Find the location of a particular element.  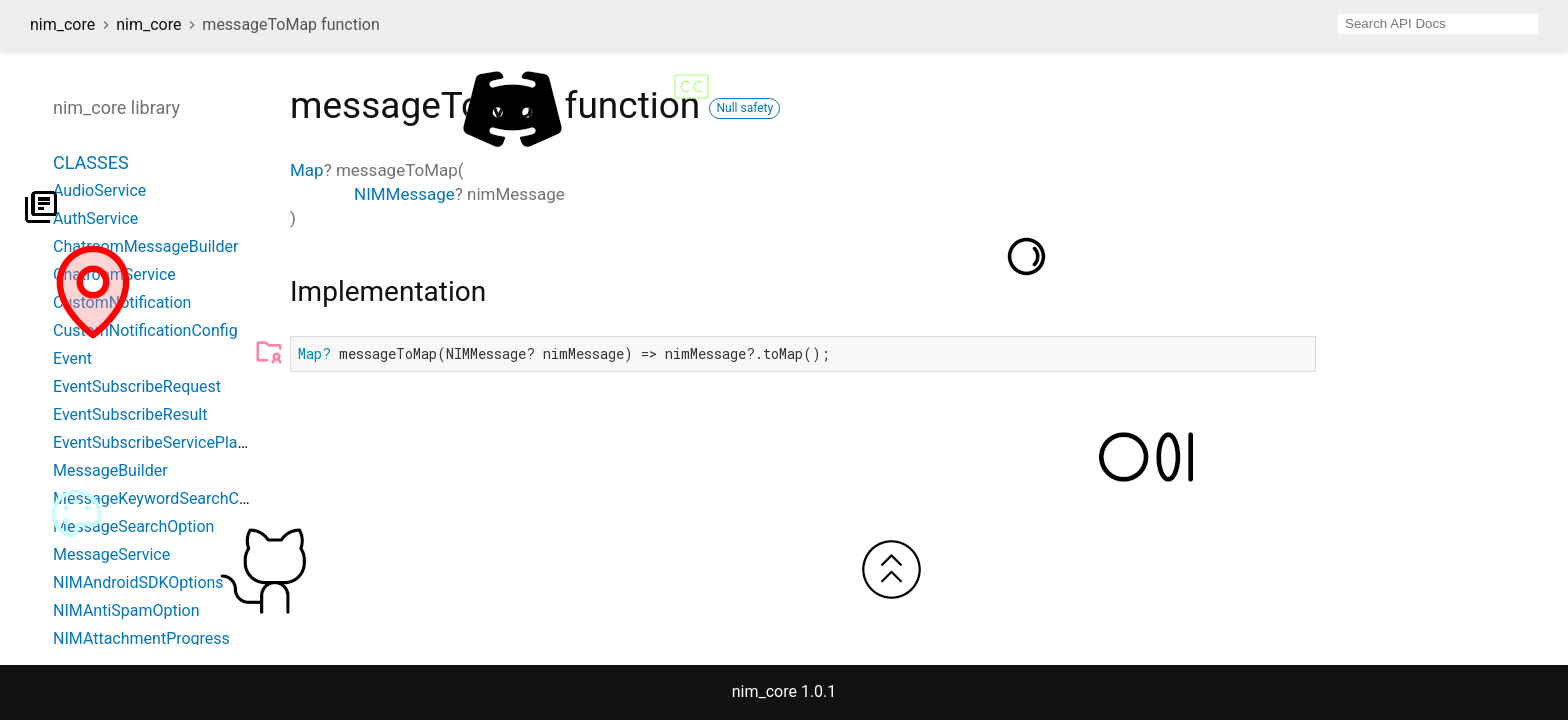

visit medium article or profile is located at coordinates (1146, 457).